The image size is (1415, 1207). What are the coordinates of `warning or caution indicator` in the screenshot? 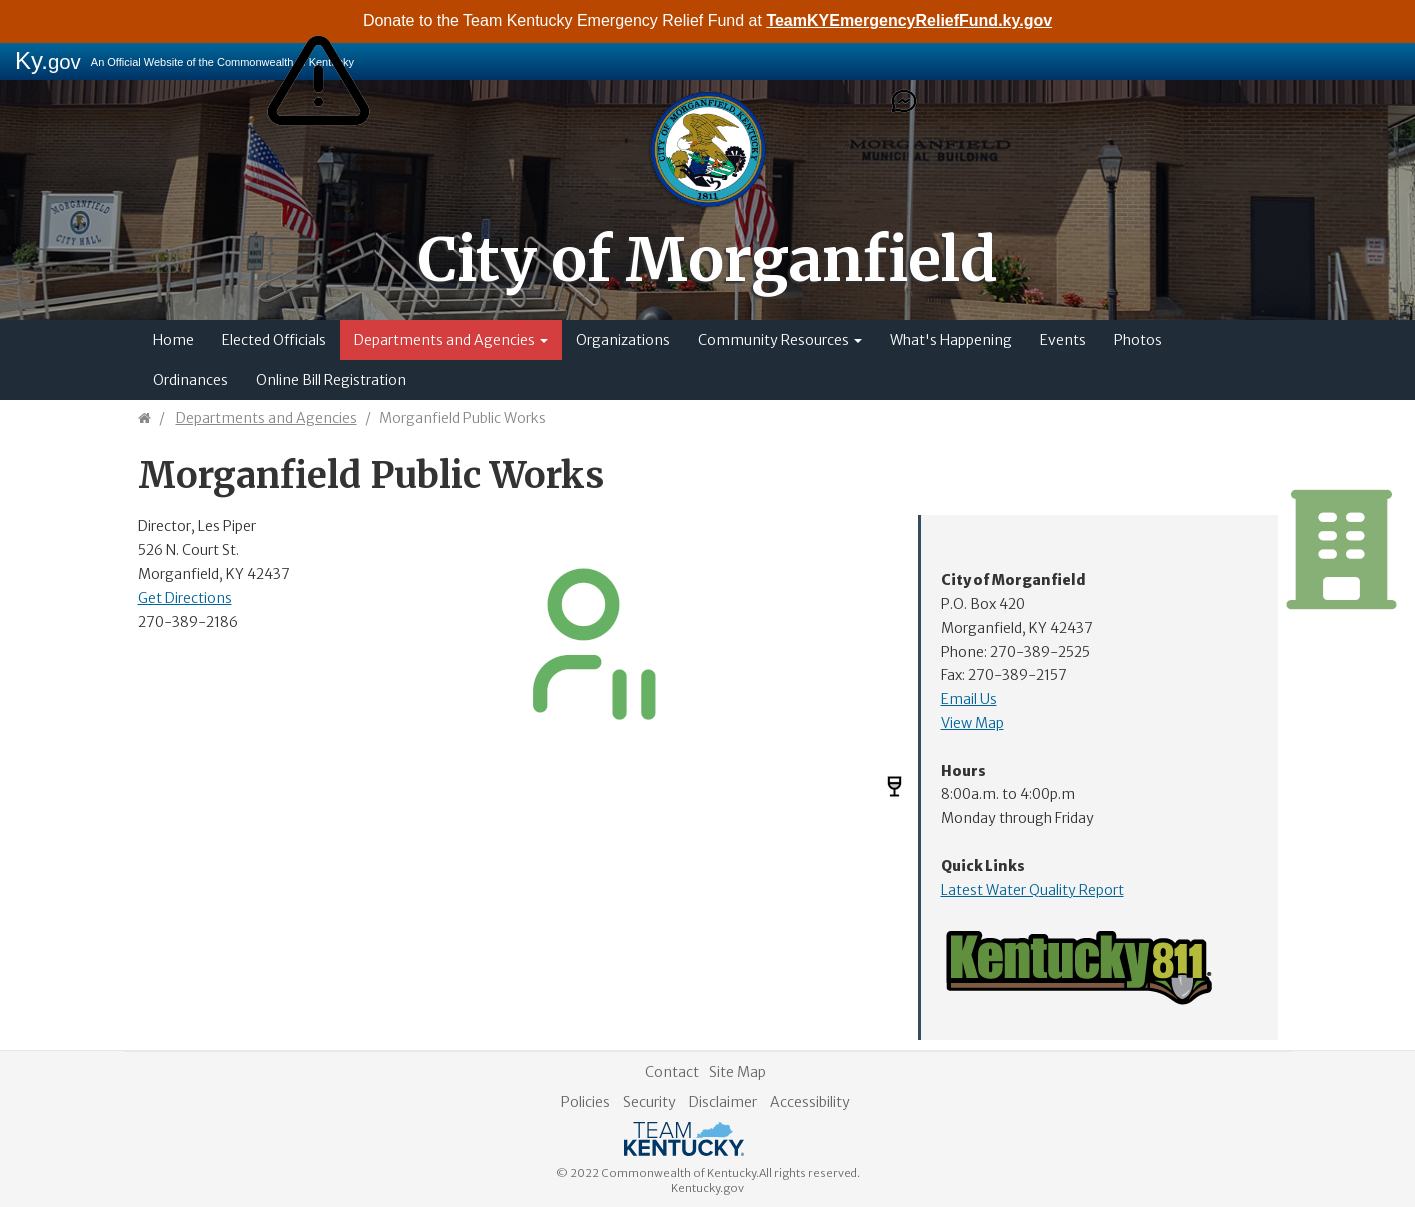 It's located at (318, 83).